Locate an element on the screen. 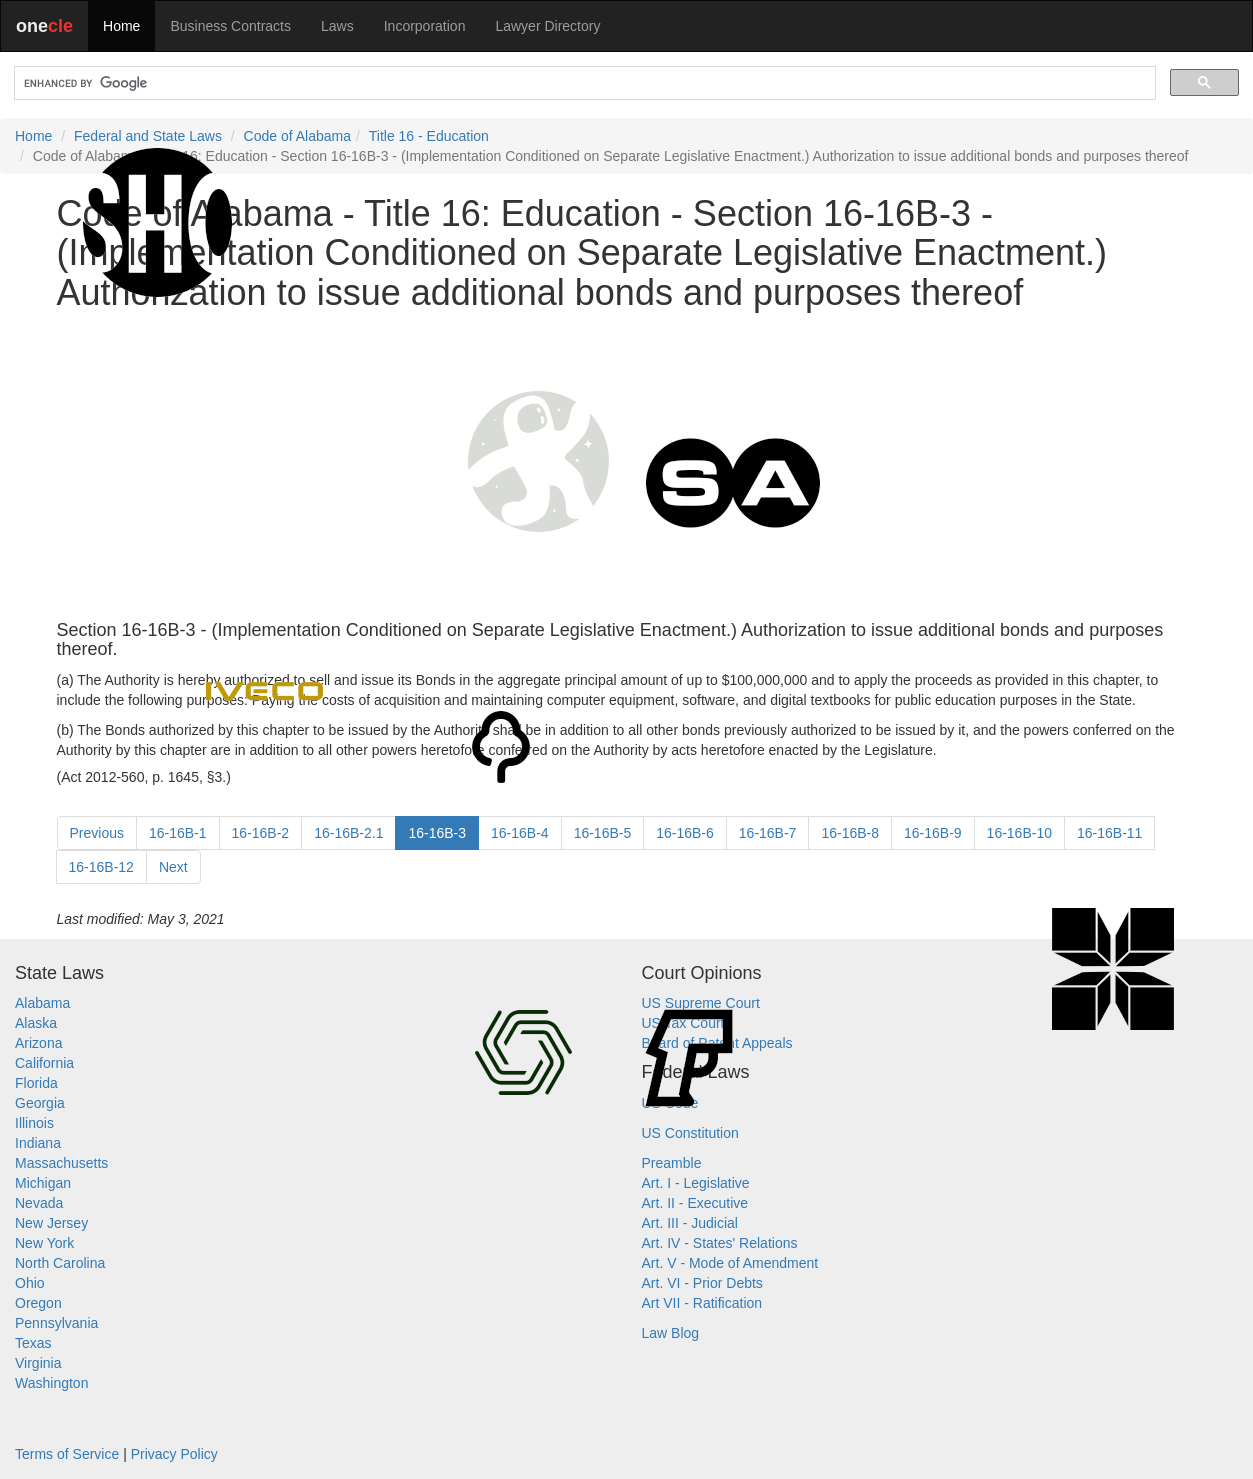  open the odysee app is located at coordinates (538, 461).